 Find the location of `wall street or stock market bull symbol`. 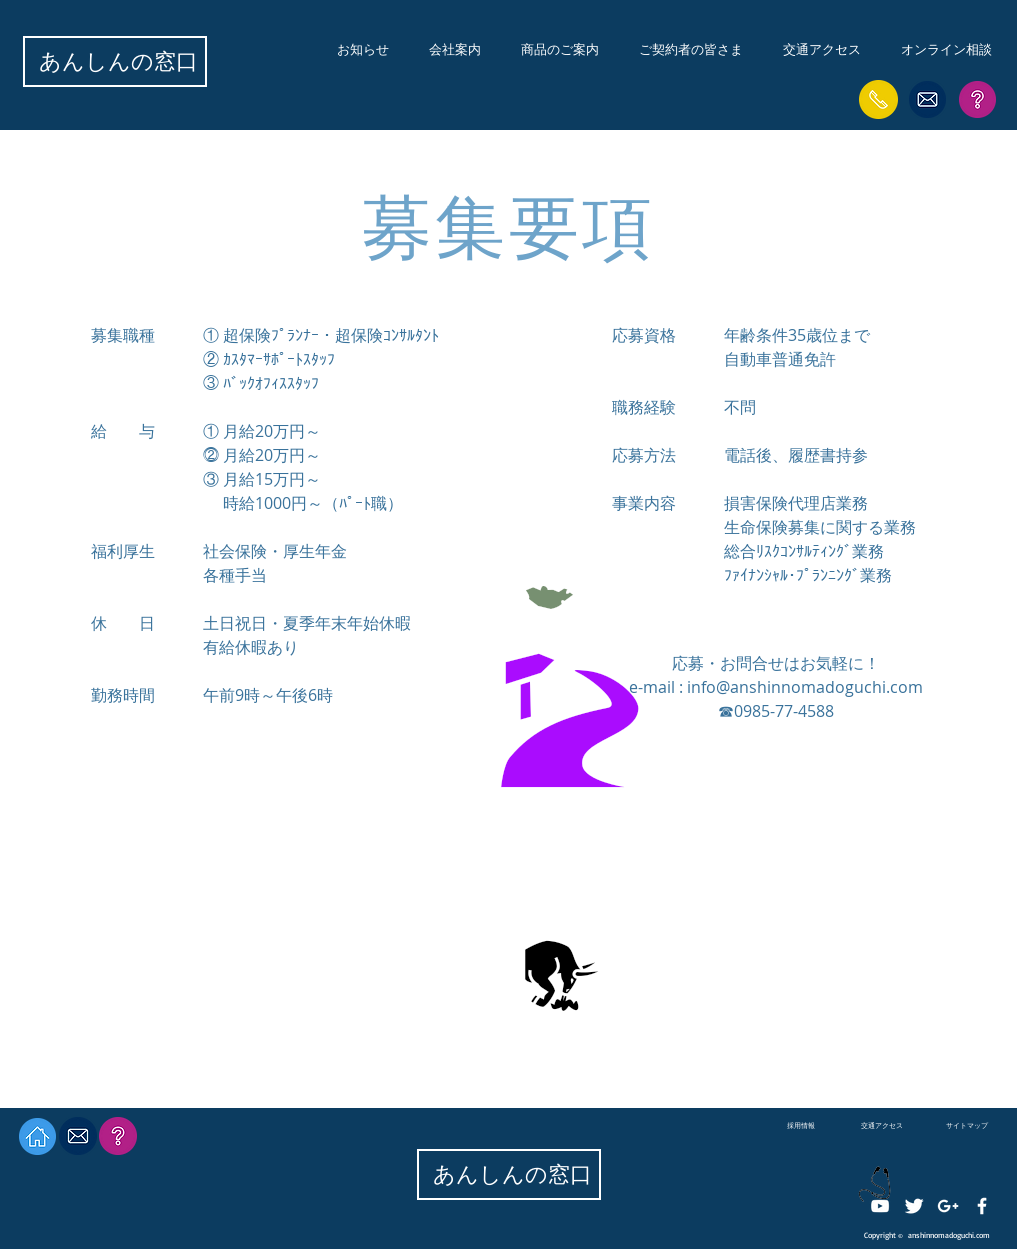

wall street or stock market bull symbol is located at coordinates (563, 972).